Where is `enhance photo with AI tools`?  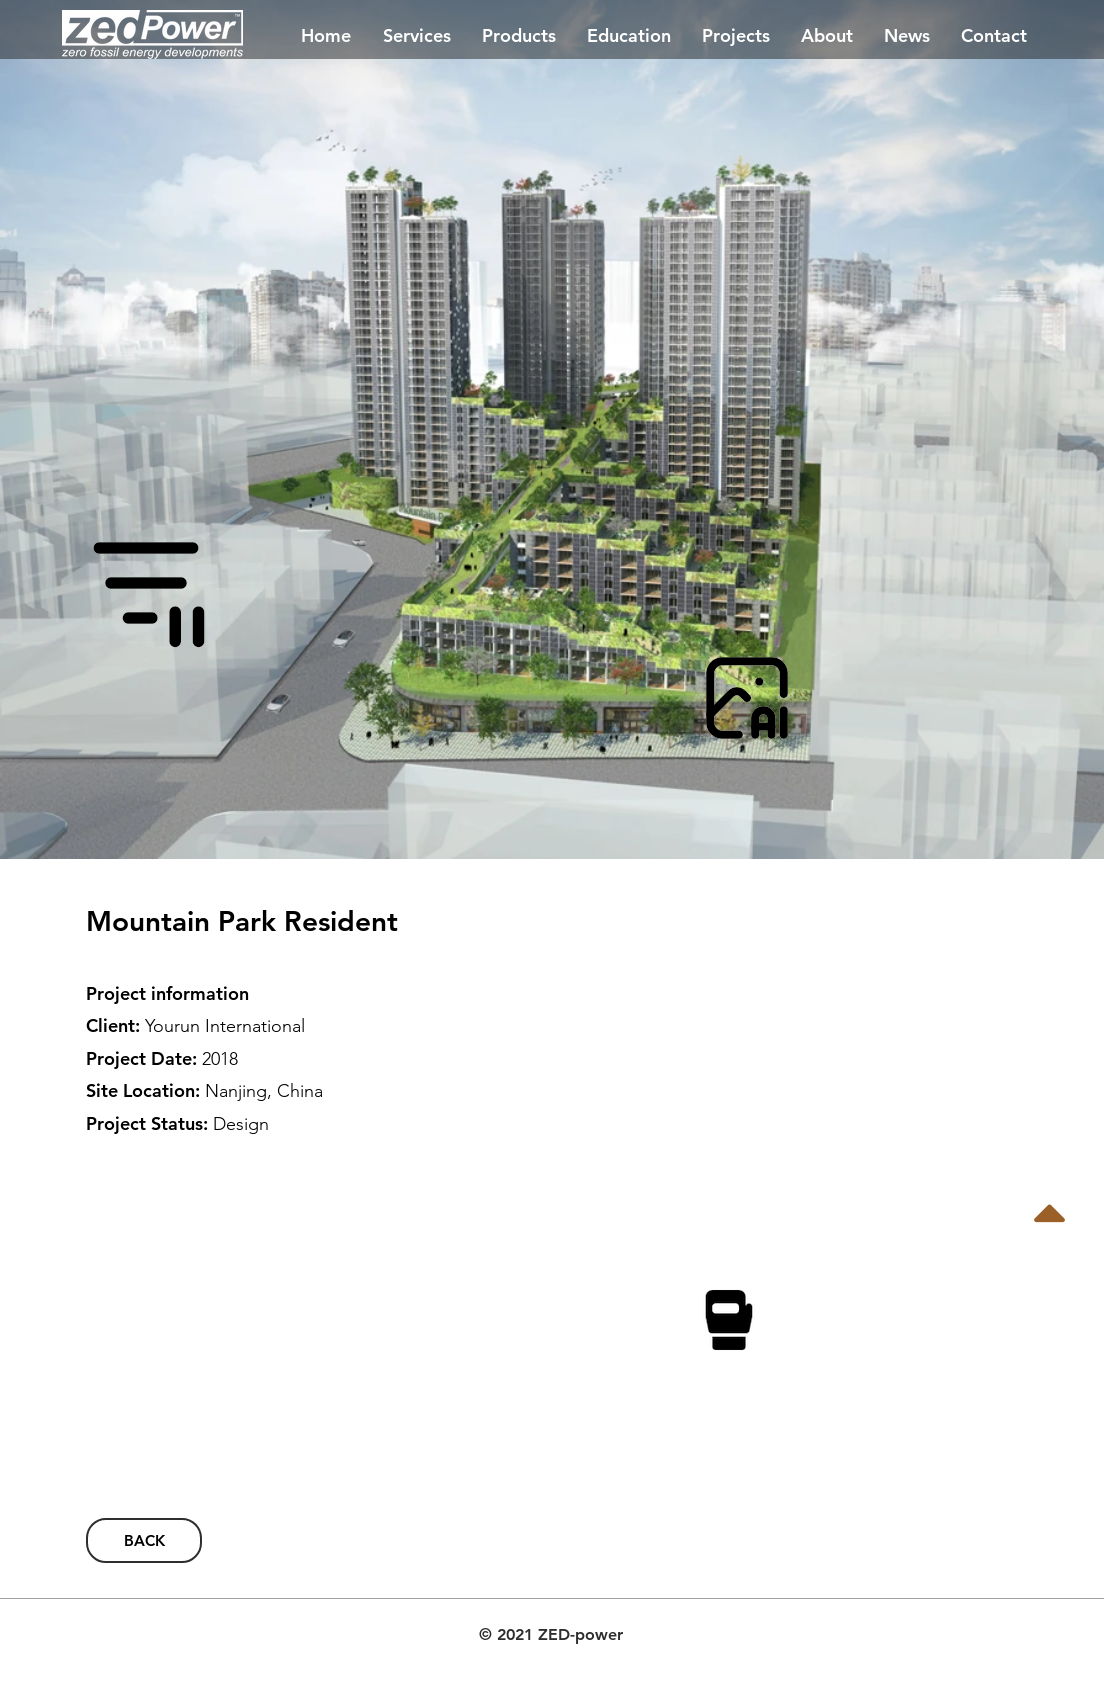
enhance photo with AI tools is located at coordinates (747, 698).